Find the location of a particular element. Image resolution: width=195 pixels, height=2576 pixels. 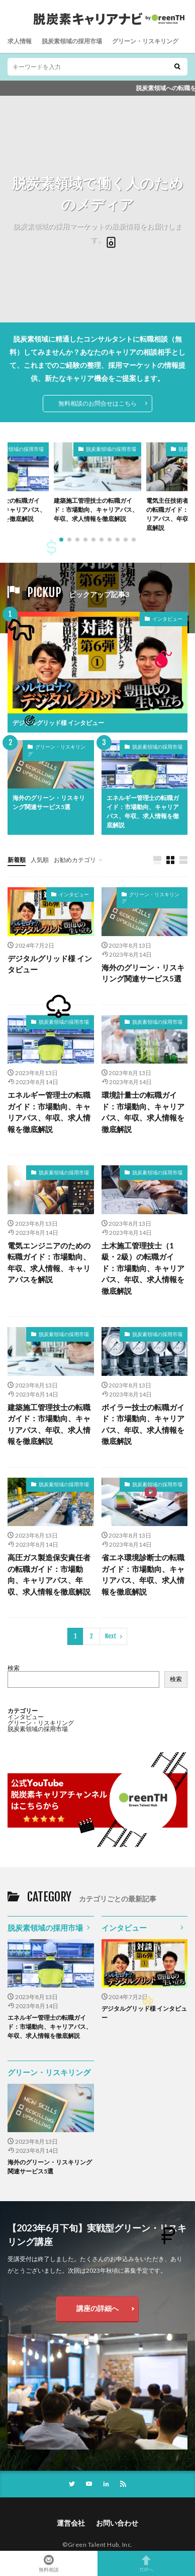

view pricing or payment options is located at coordinates (51, 547).